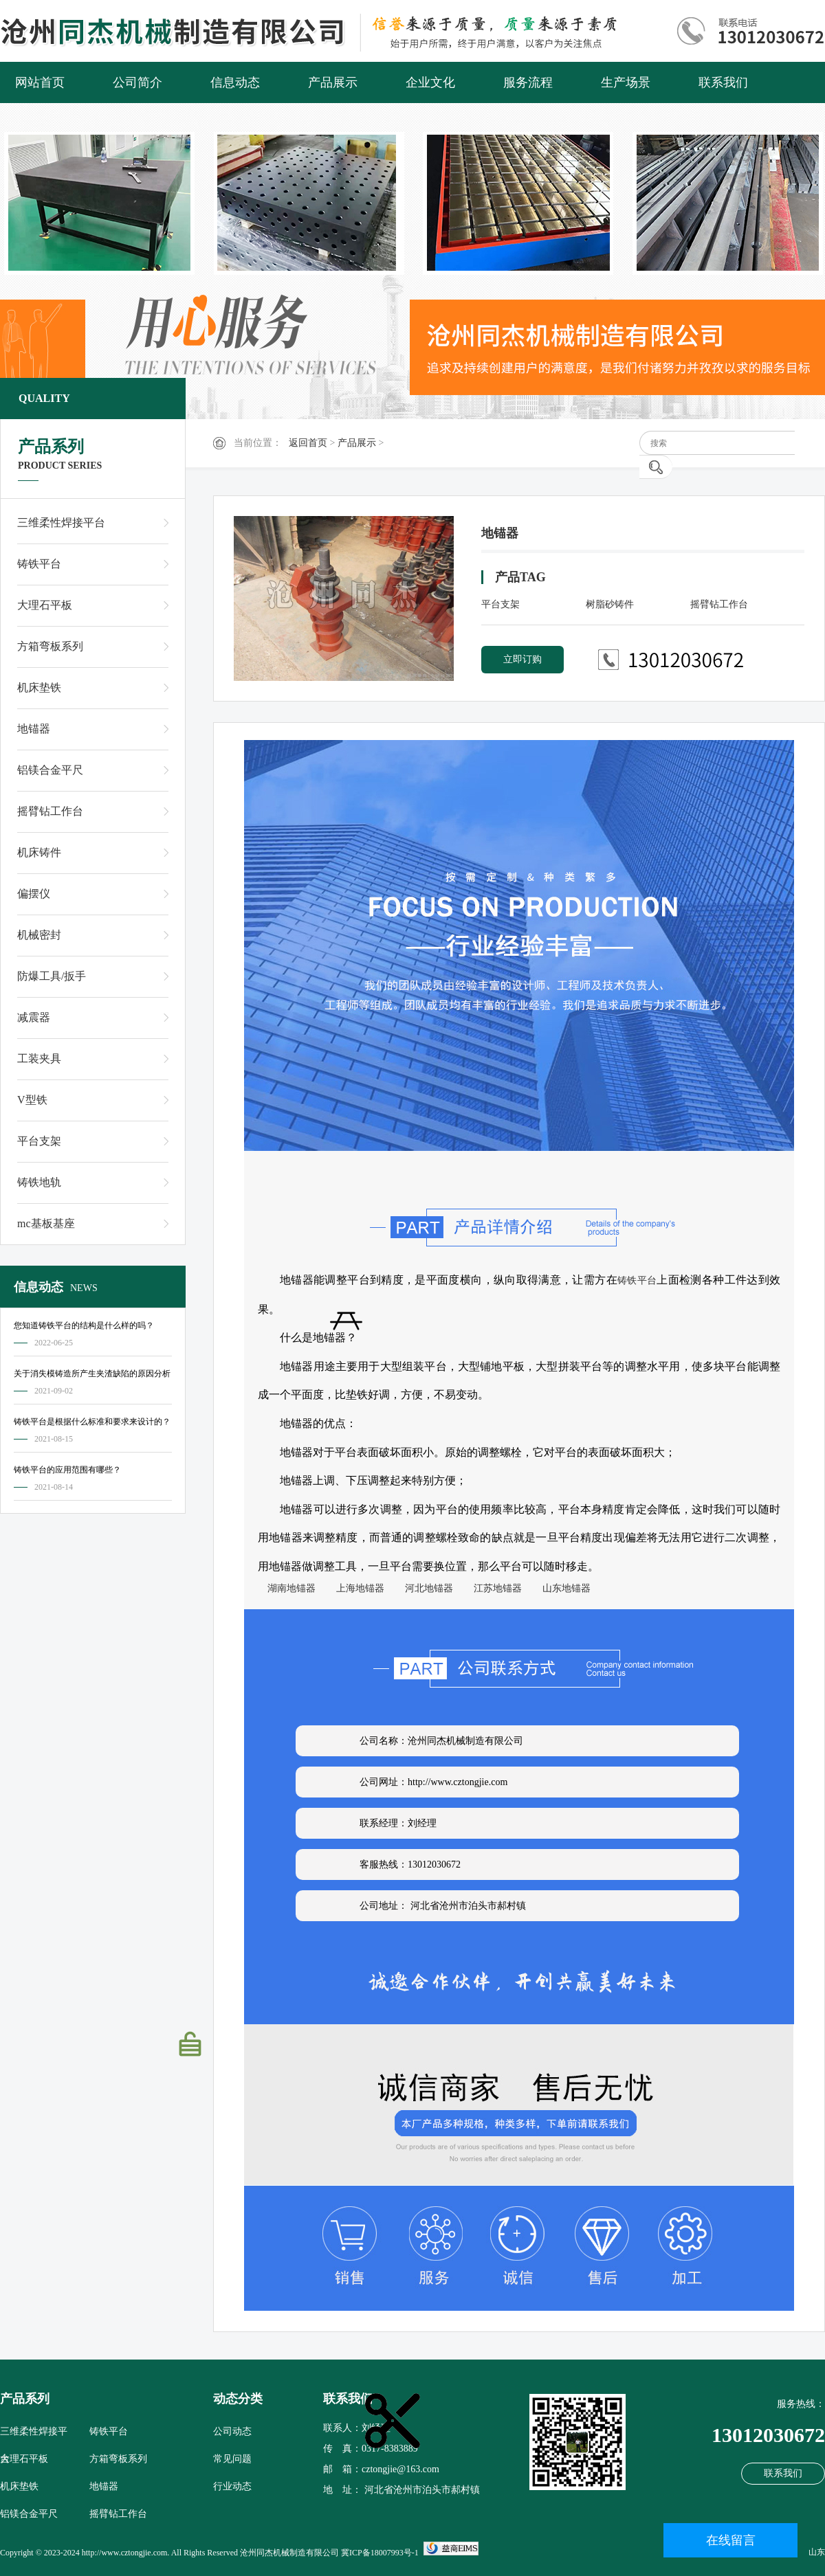 This screenshot has height=2576, width=825. Describe the element at coordinates (393, 2421) in the screenshot. I see `cut selected content to clipboard` at that location.